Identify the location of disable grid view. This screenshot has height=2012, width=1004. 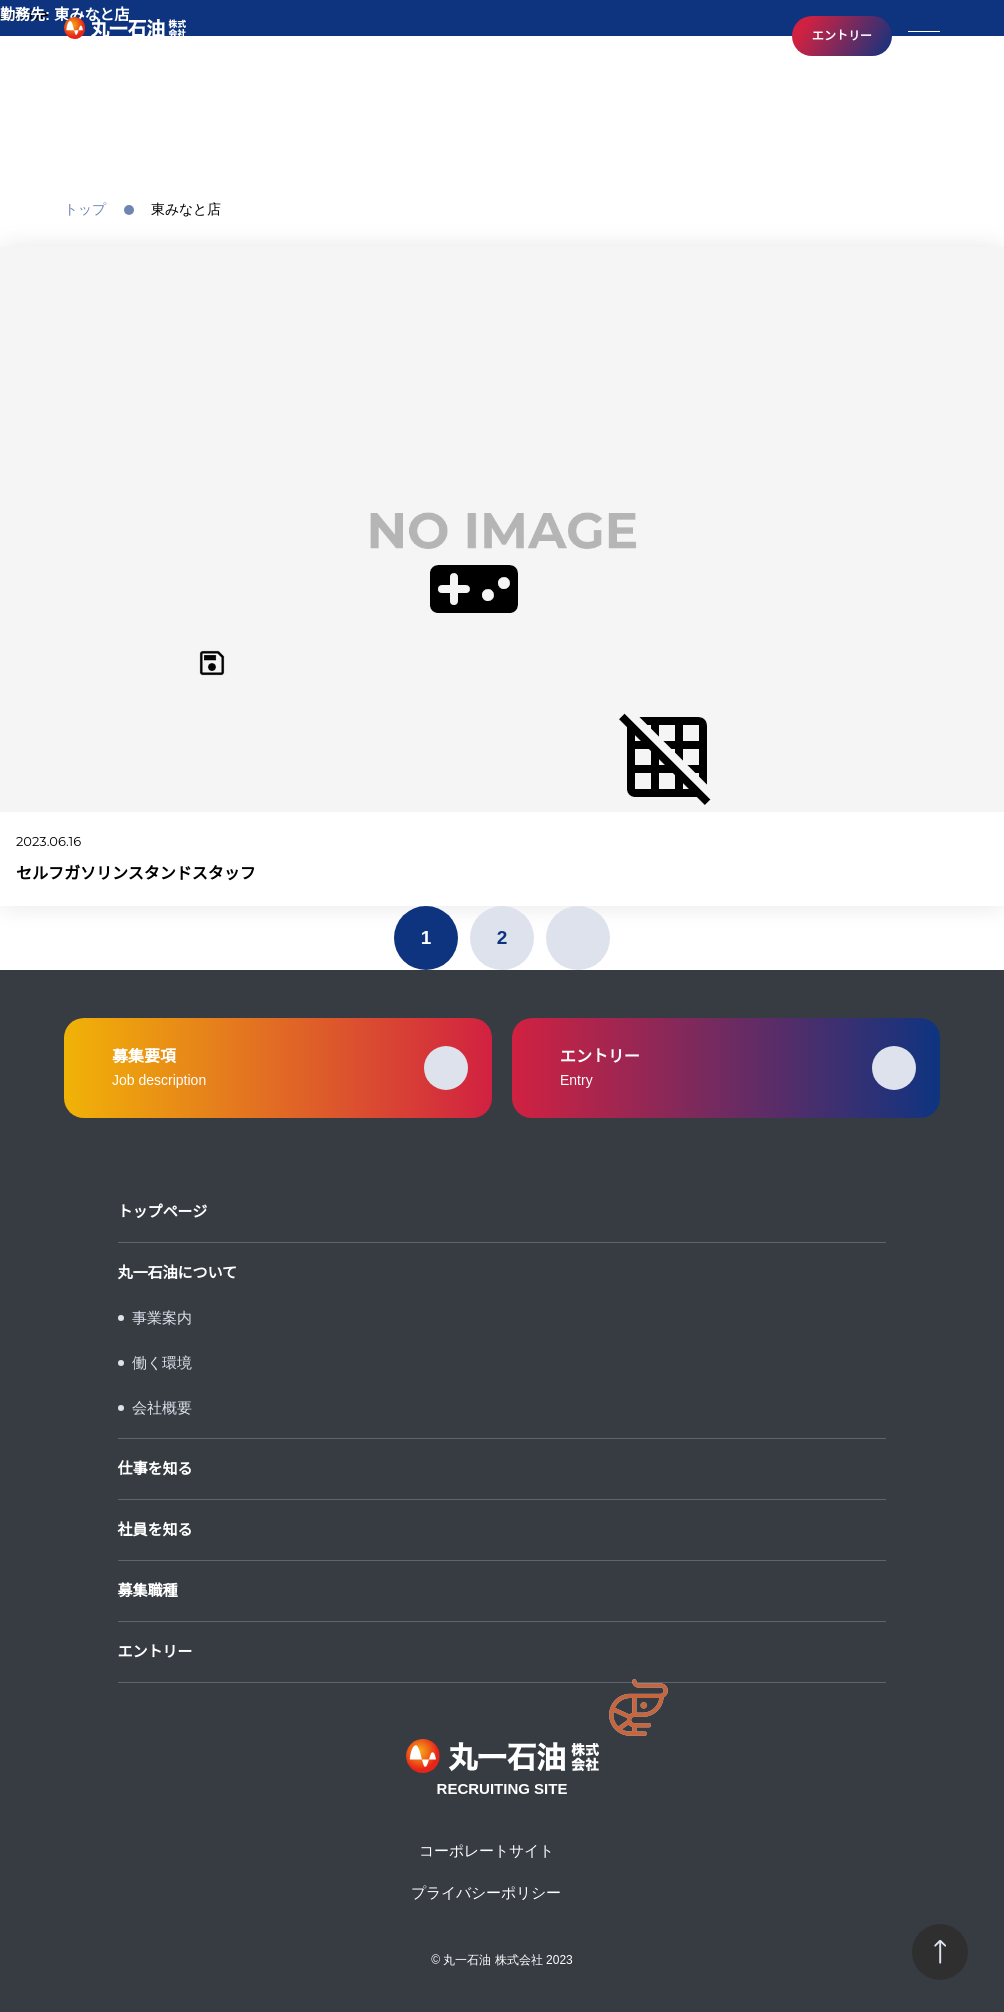
(667, 757).